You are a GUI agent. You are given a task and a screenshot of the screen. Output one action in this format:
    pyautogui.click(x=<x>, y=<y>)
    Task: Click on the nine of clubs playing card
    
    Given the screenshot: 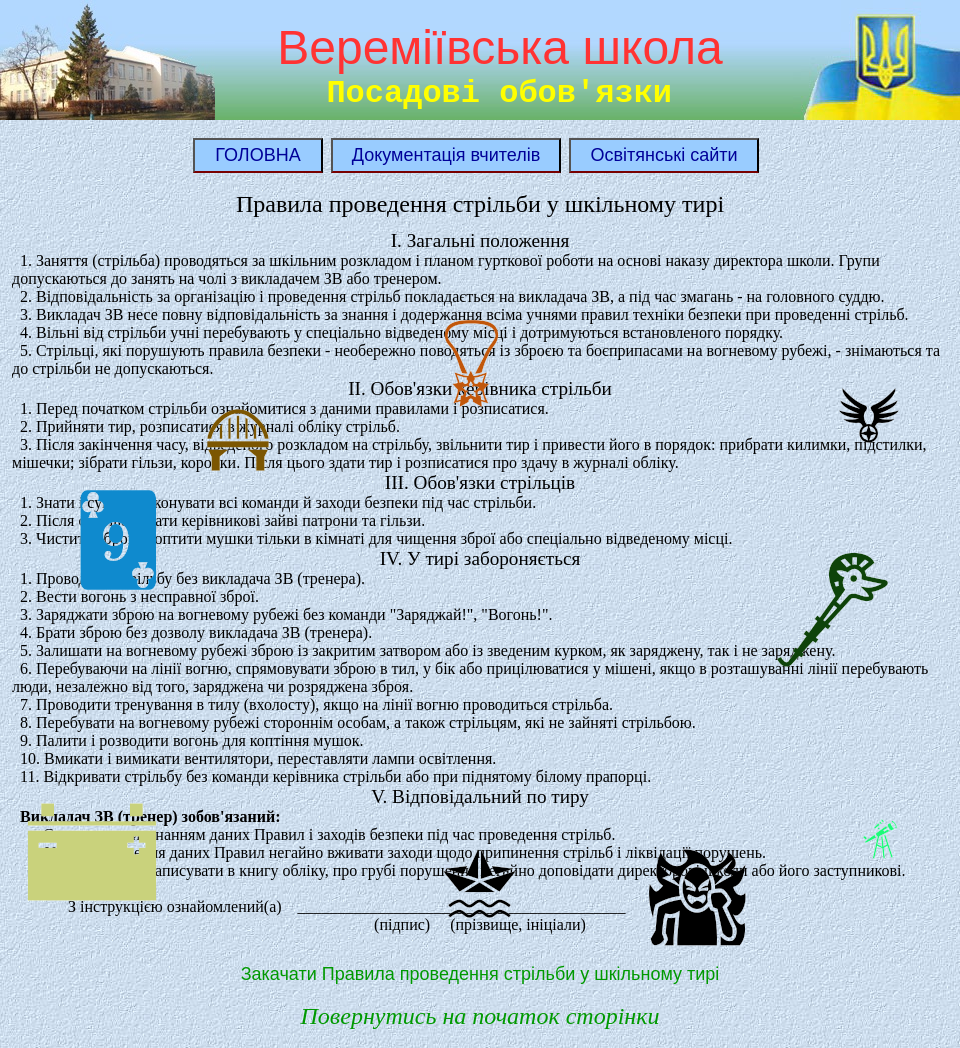 What is the action you would take?
    pyautogui.click(x=118, y=540)
    